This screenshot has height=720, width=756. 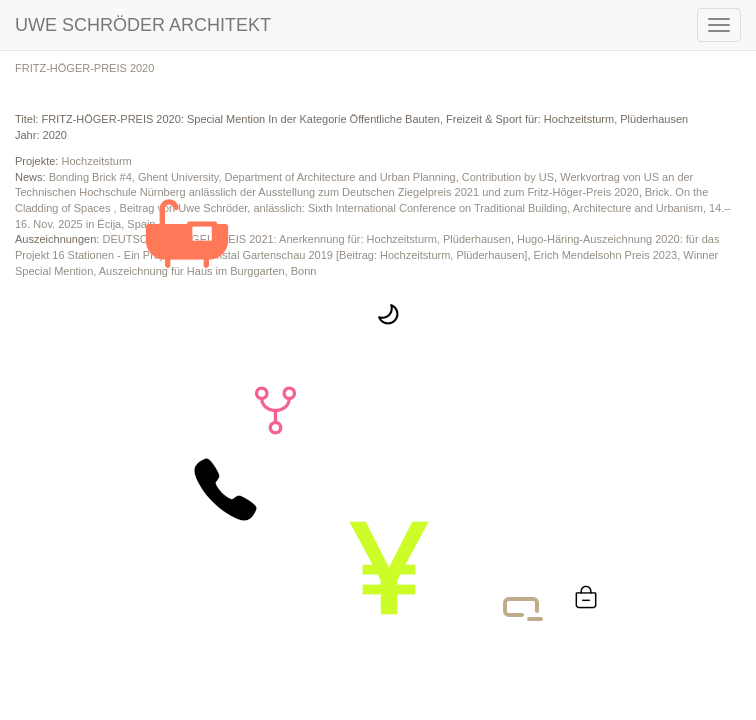 I want to click on switch to dark mode, so click(x=388, y=314).